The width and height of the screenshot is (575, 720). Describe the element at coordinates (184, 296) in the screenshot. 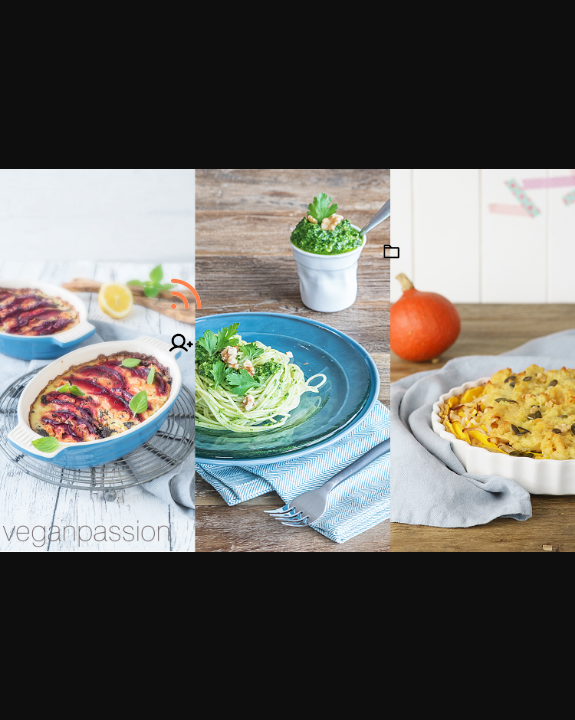

I see `subscribe to RSS feed` at that location.